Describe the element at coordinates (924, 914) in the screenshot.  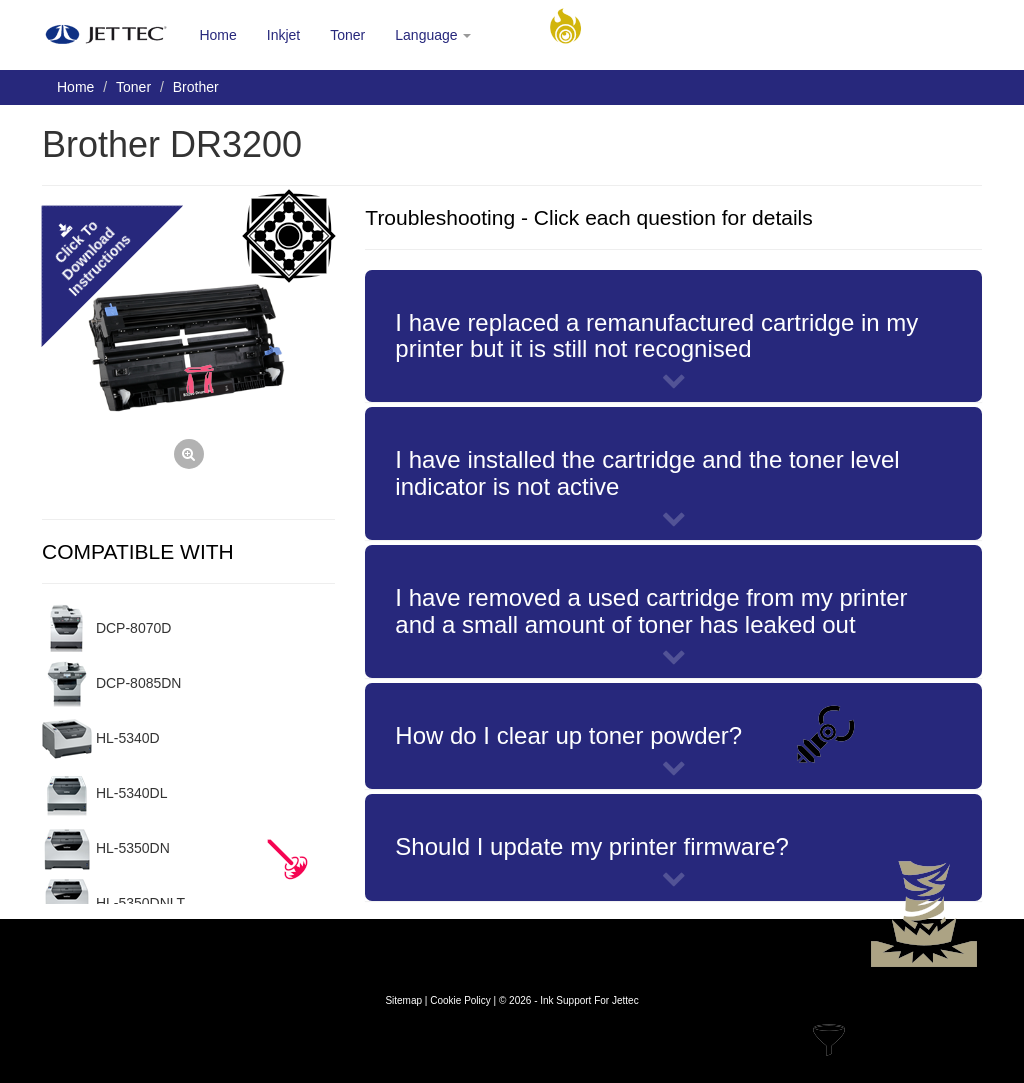
I see `activate tornado stomp attack` at that location.